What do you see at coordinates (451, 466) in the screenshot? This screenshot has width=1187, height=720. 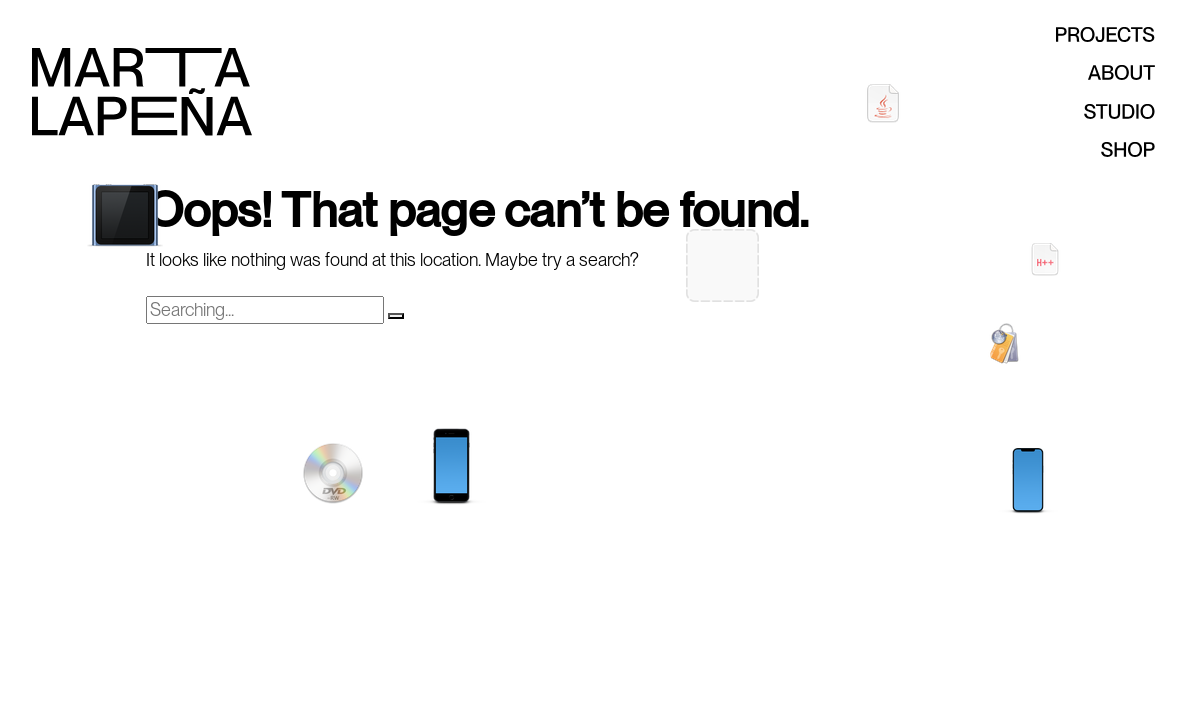 I see `indicates a connected iPhone device` at bounding box center [451, 466].